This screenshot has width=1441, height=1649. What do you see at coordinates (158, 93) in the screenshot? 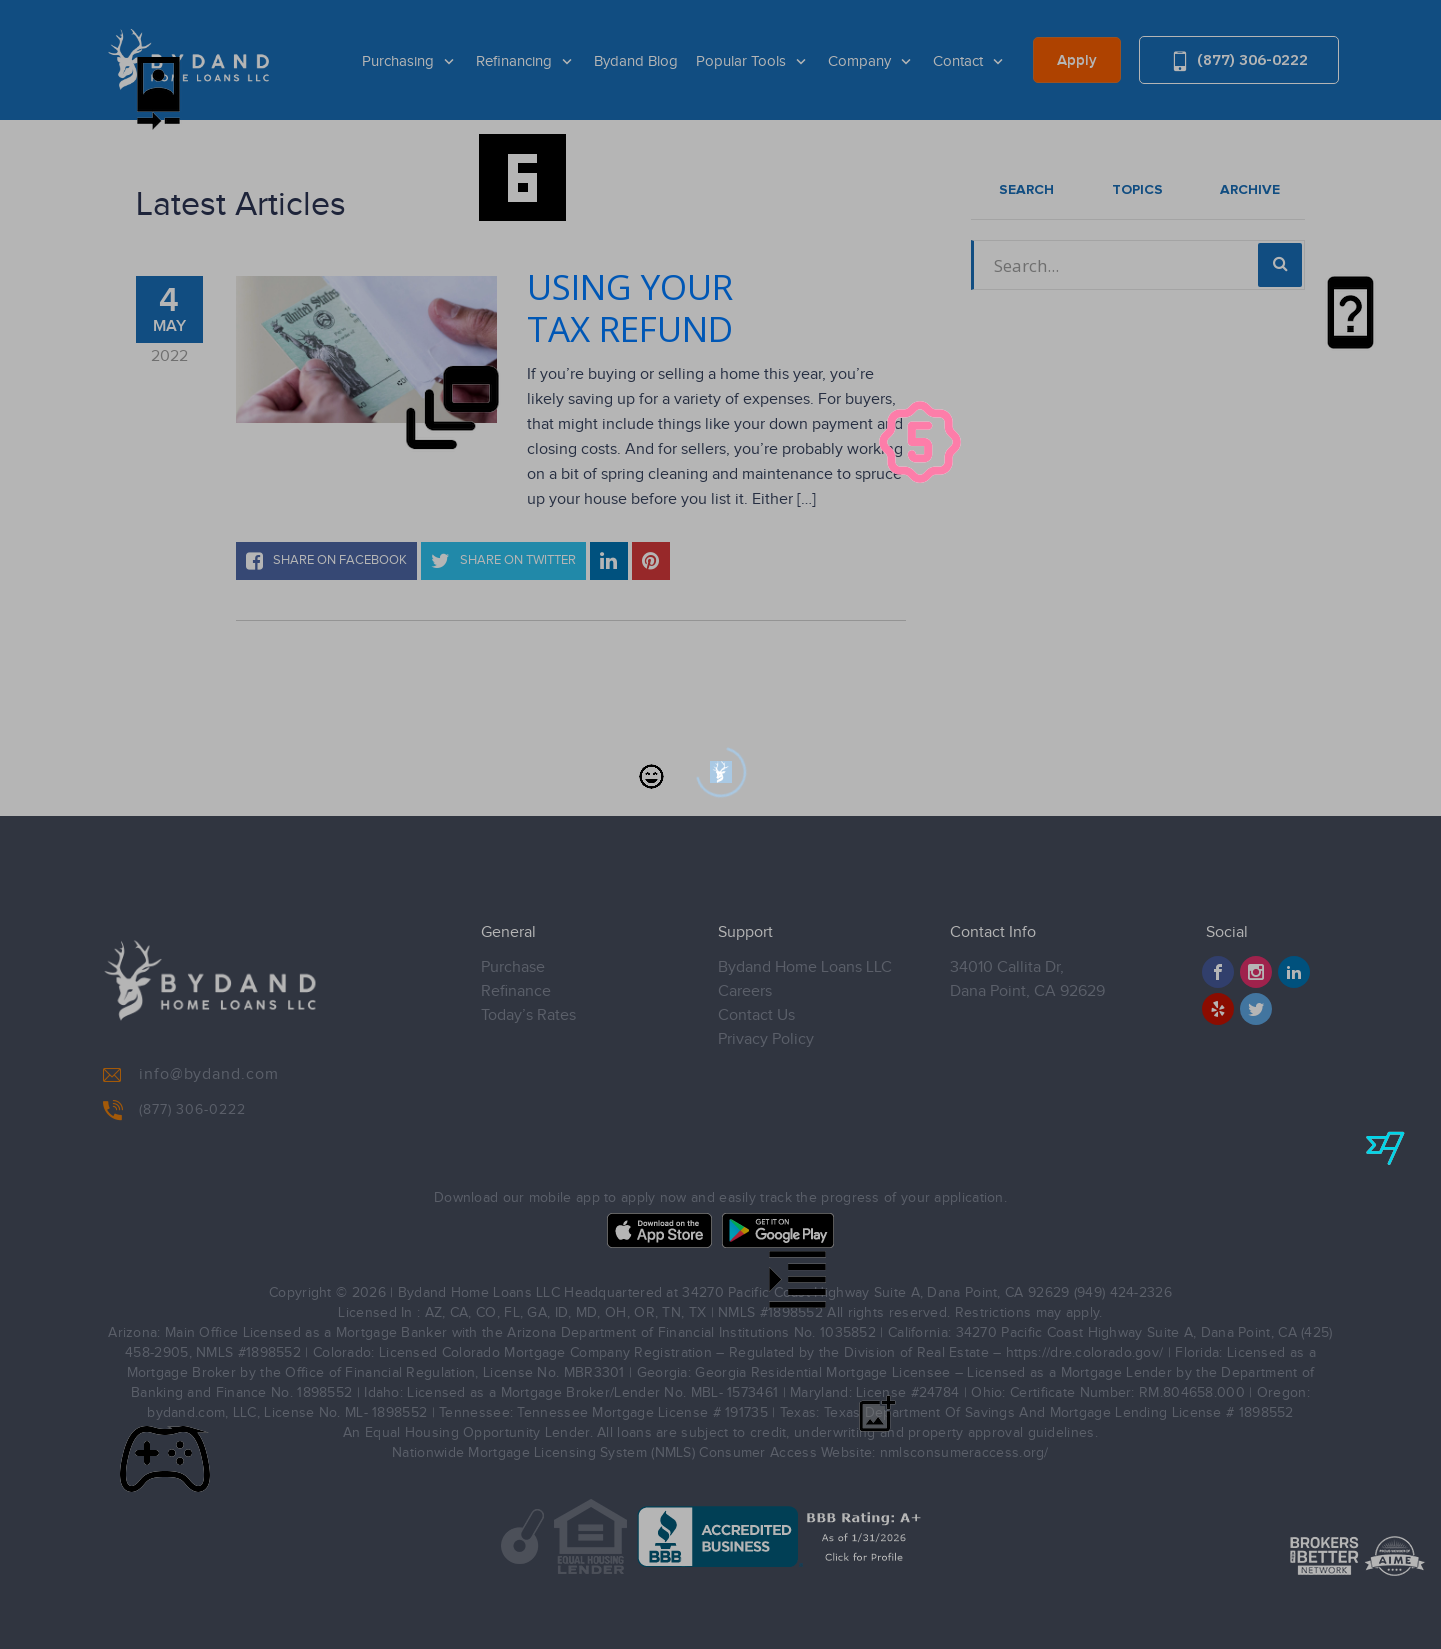
I see `switch to front-facing camera` at bounding box center [158, 93].